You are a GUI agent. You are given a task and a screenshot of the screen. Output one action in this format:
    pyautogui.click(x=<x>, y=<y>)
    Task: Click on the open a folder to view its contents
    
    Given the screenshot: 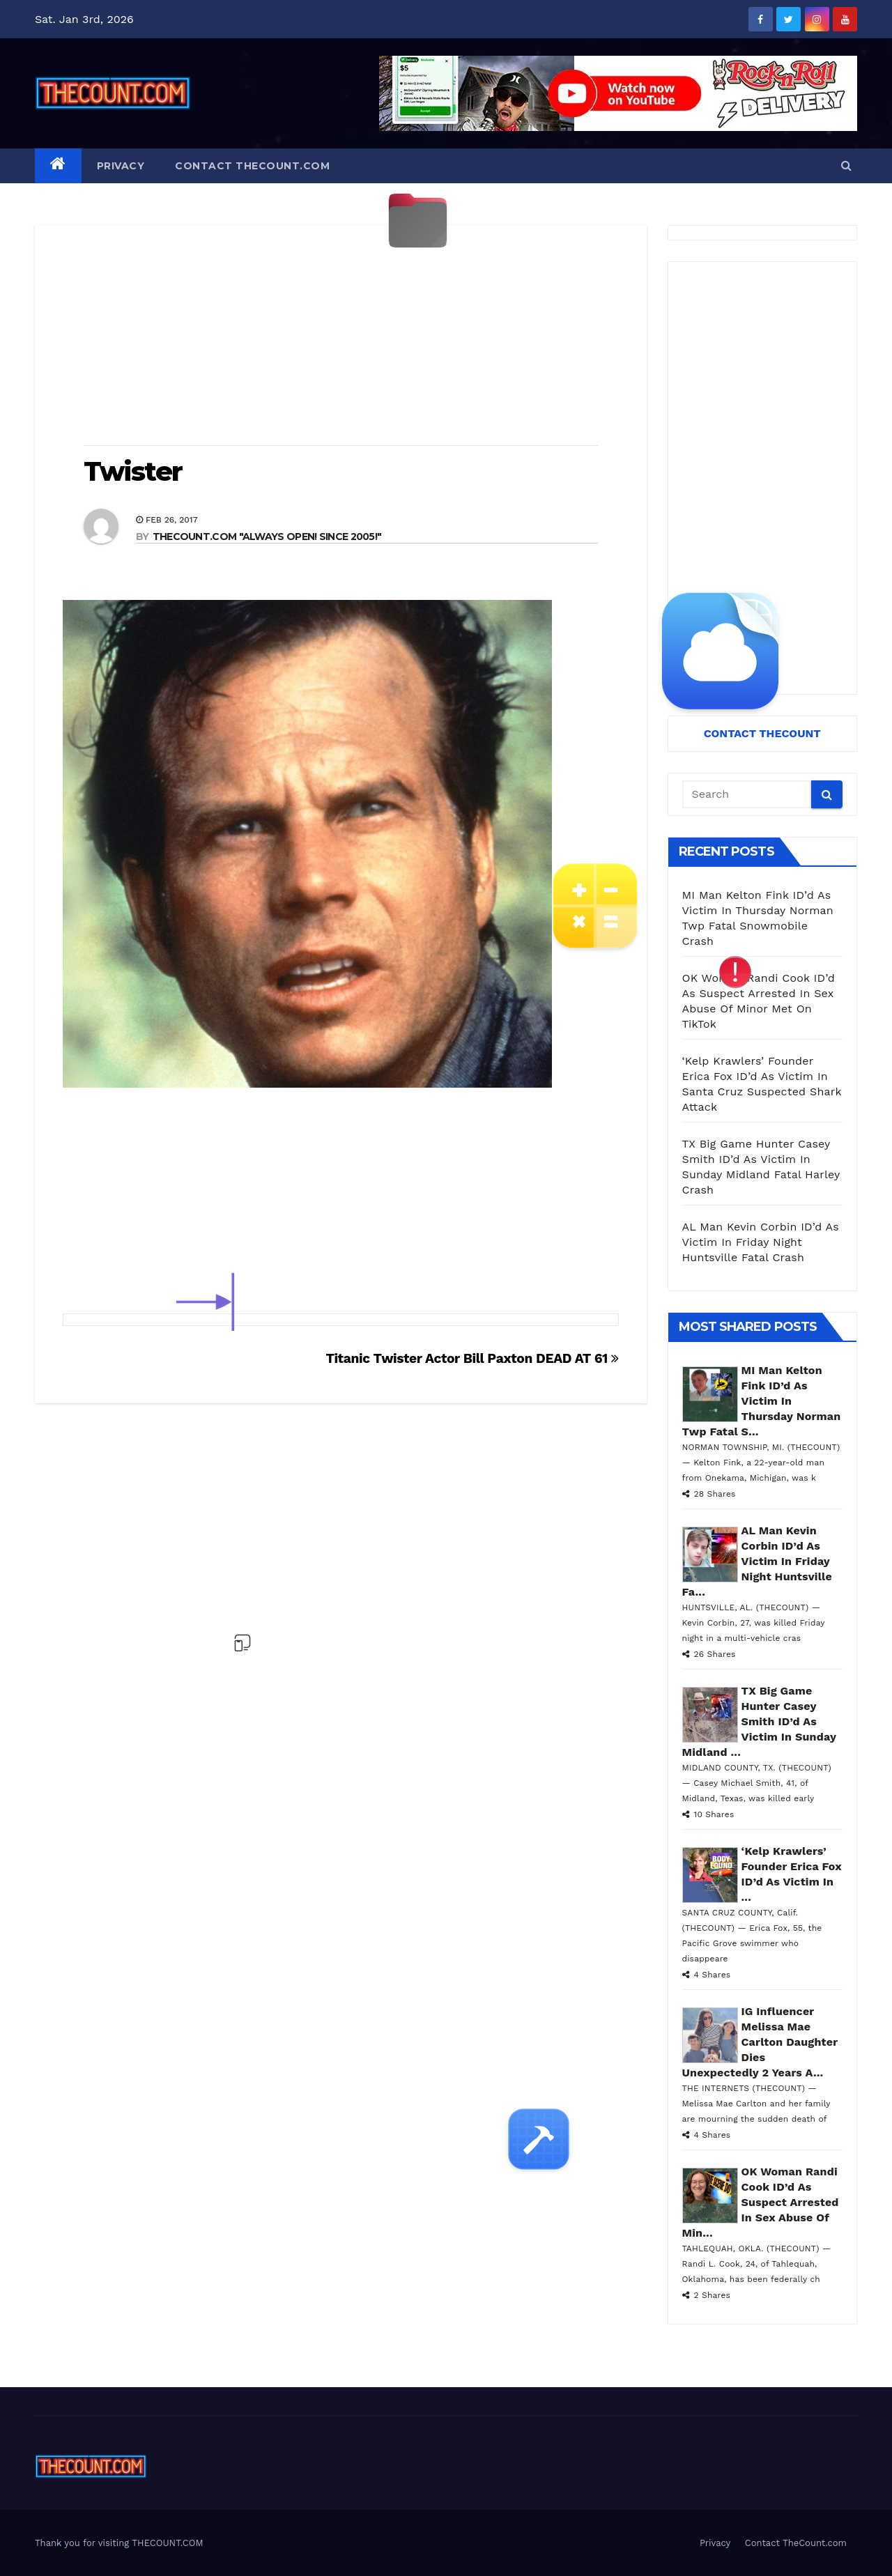 What is the action you would take?
    pyautogui.click(x=417, y=220)
    